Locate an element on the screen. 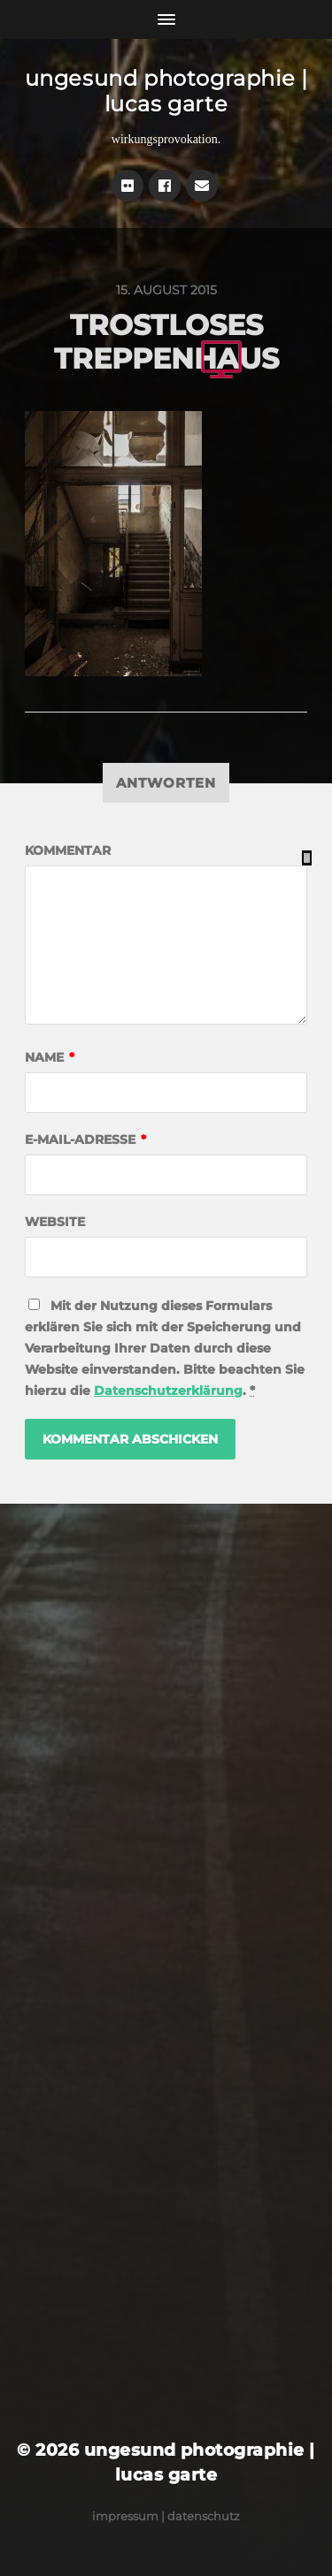  access virtual machine settings is located at coordinates (221, 358).